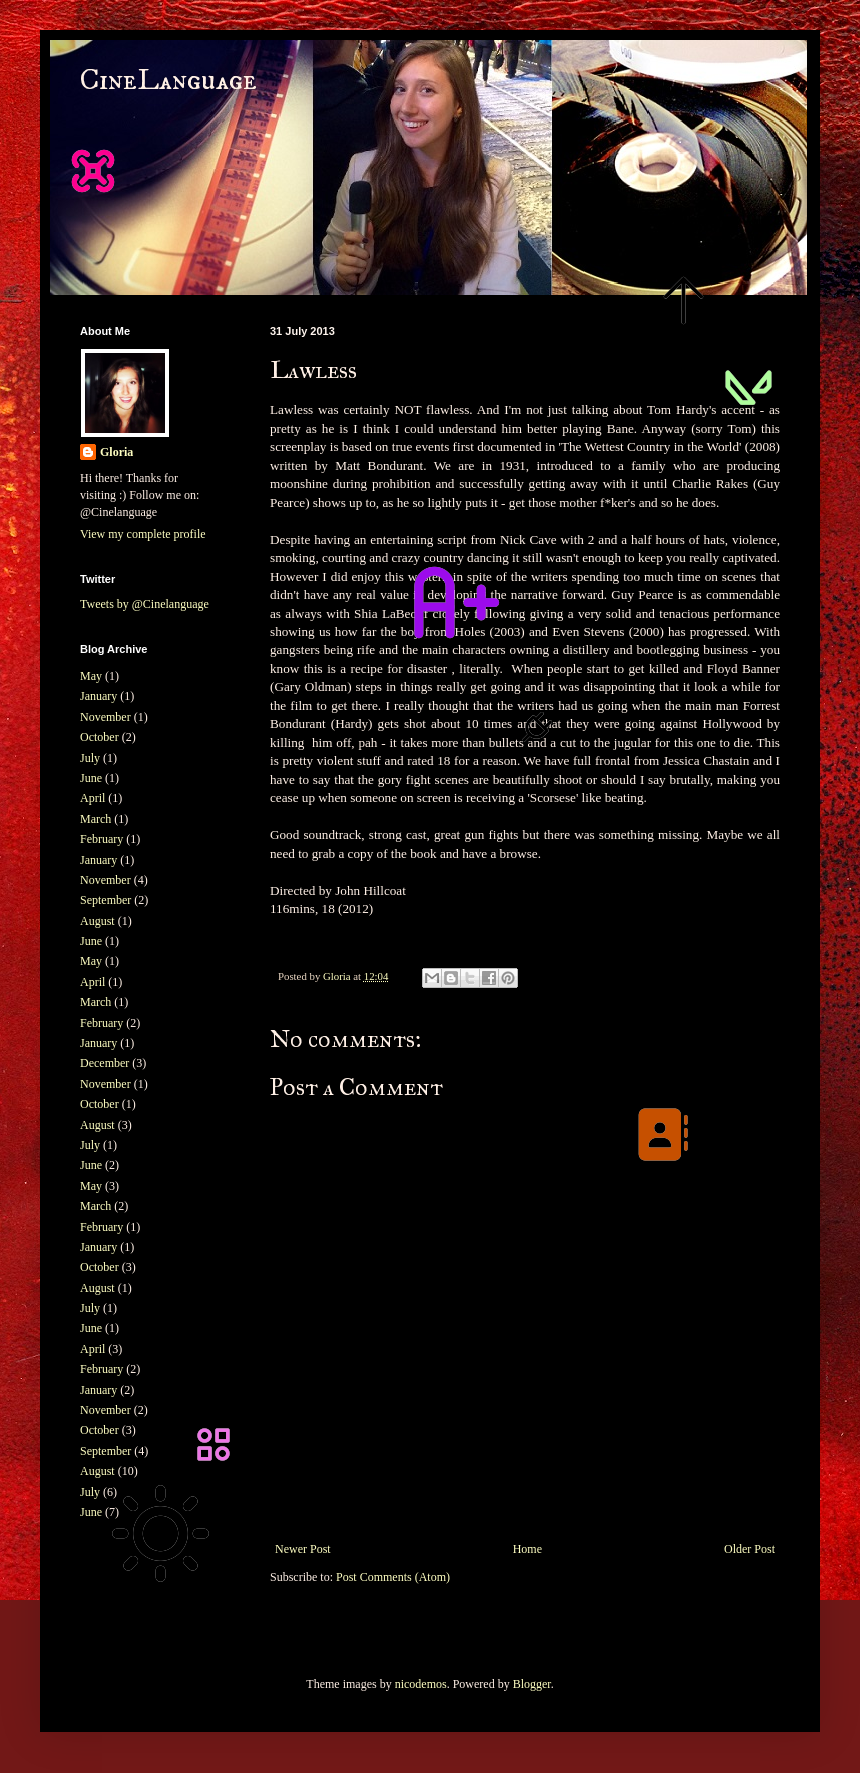 This screenshot has width=860, height=1773. I want to click on open your contacts list, so click(661, 1134).